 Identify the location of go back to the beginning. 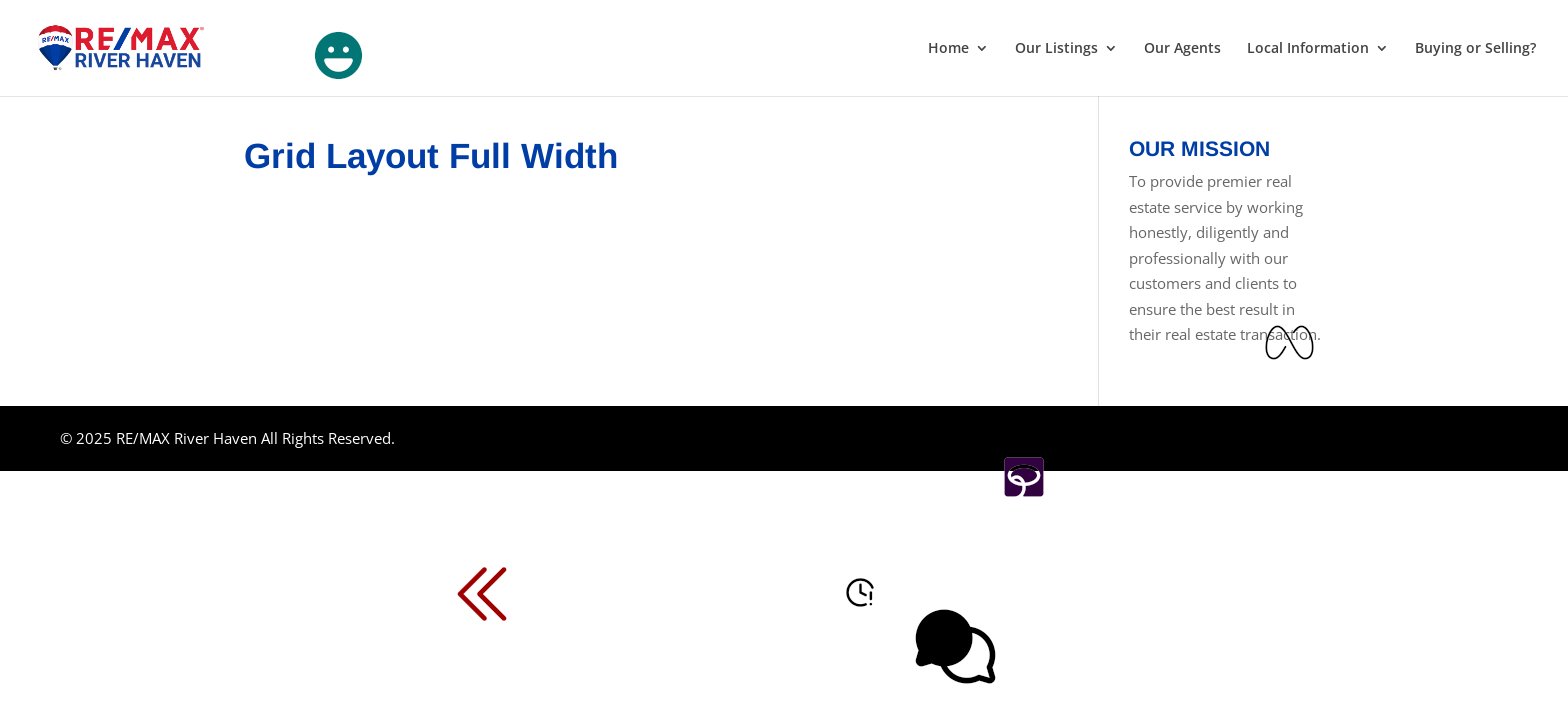
(482, 594).